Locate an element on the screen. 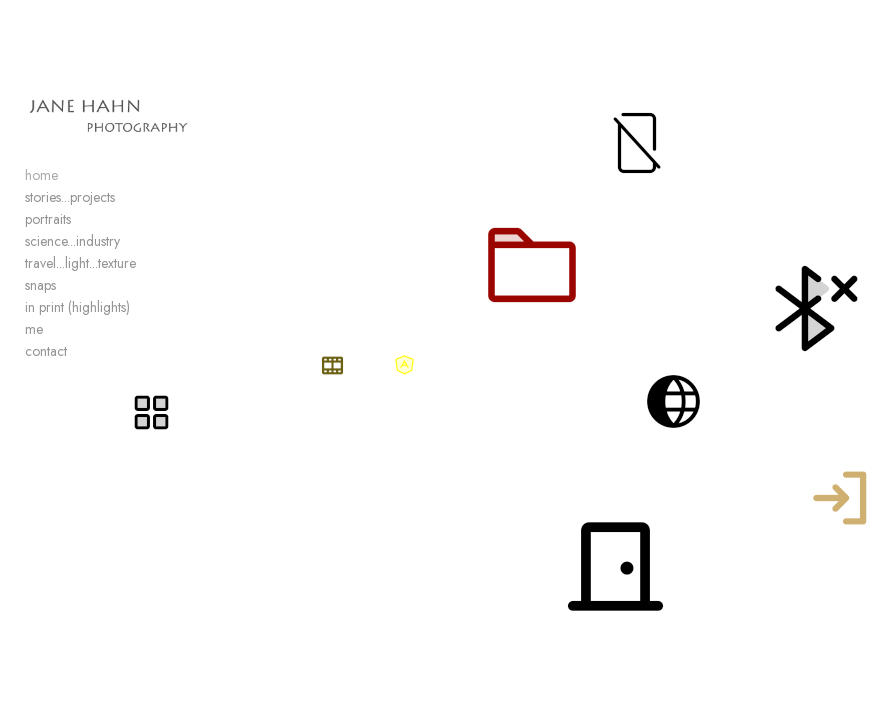 This screenshot has width=882, height=720. exit or log out of the application is located at coordinates (615, 566).